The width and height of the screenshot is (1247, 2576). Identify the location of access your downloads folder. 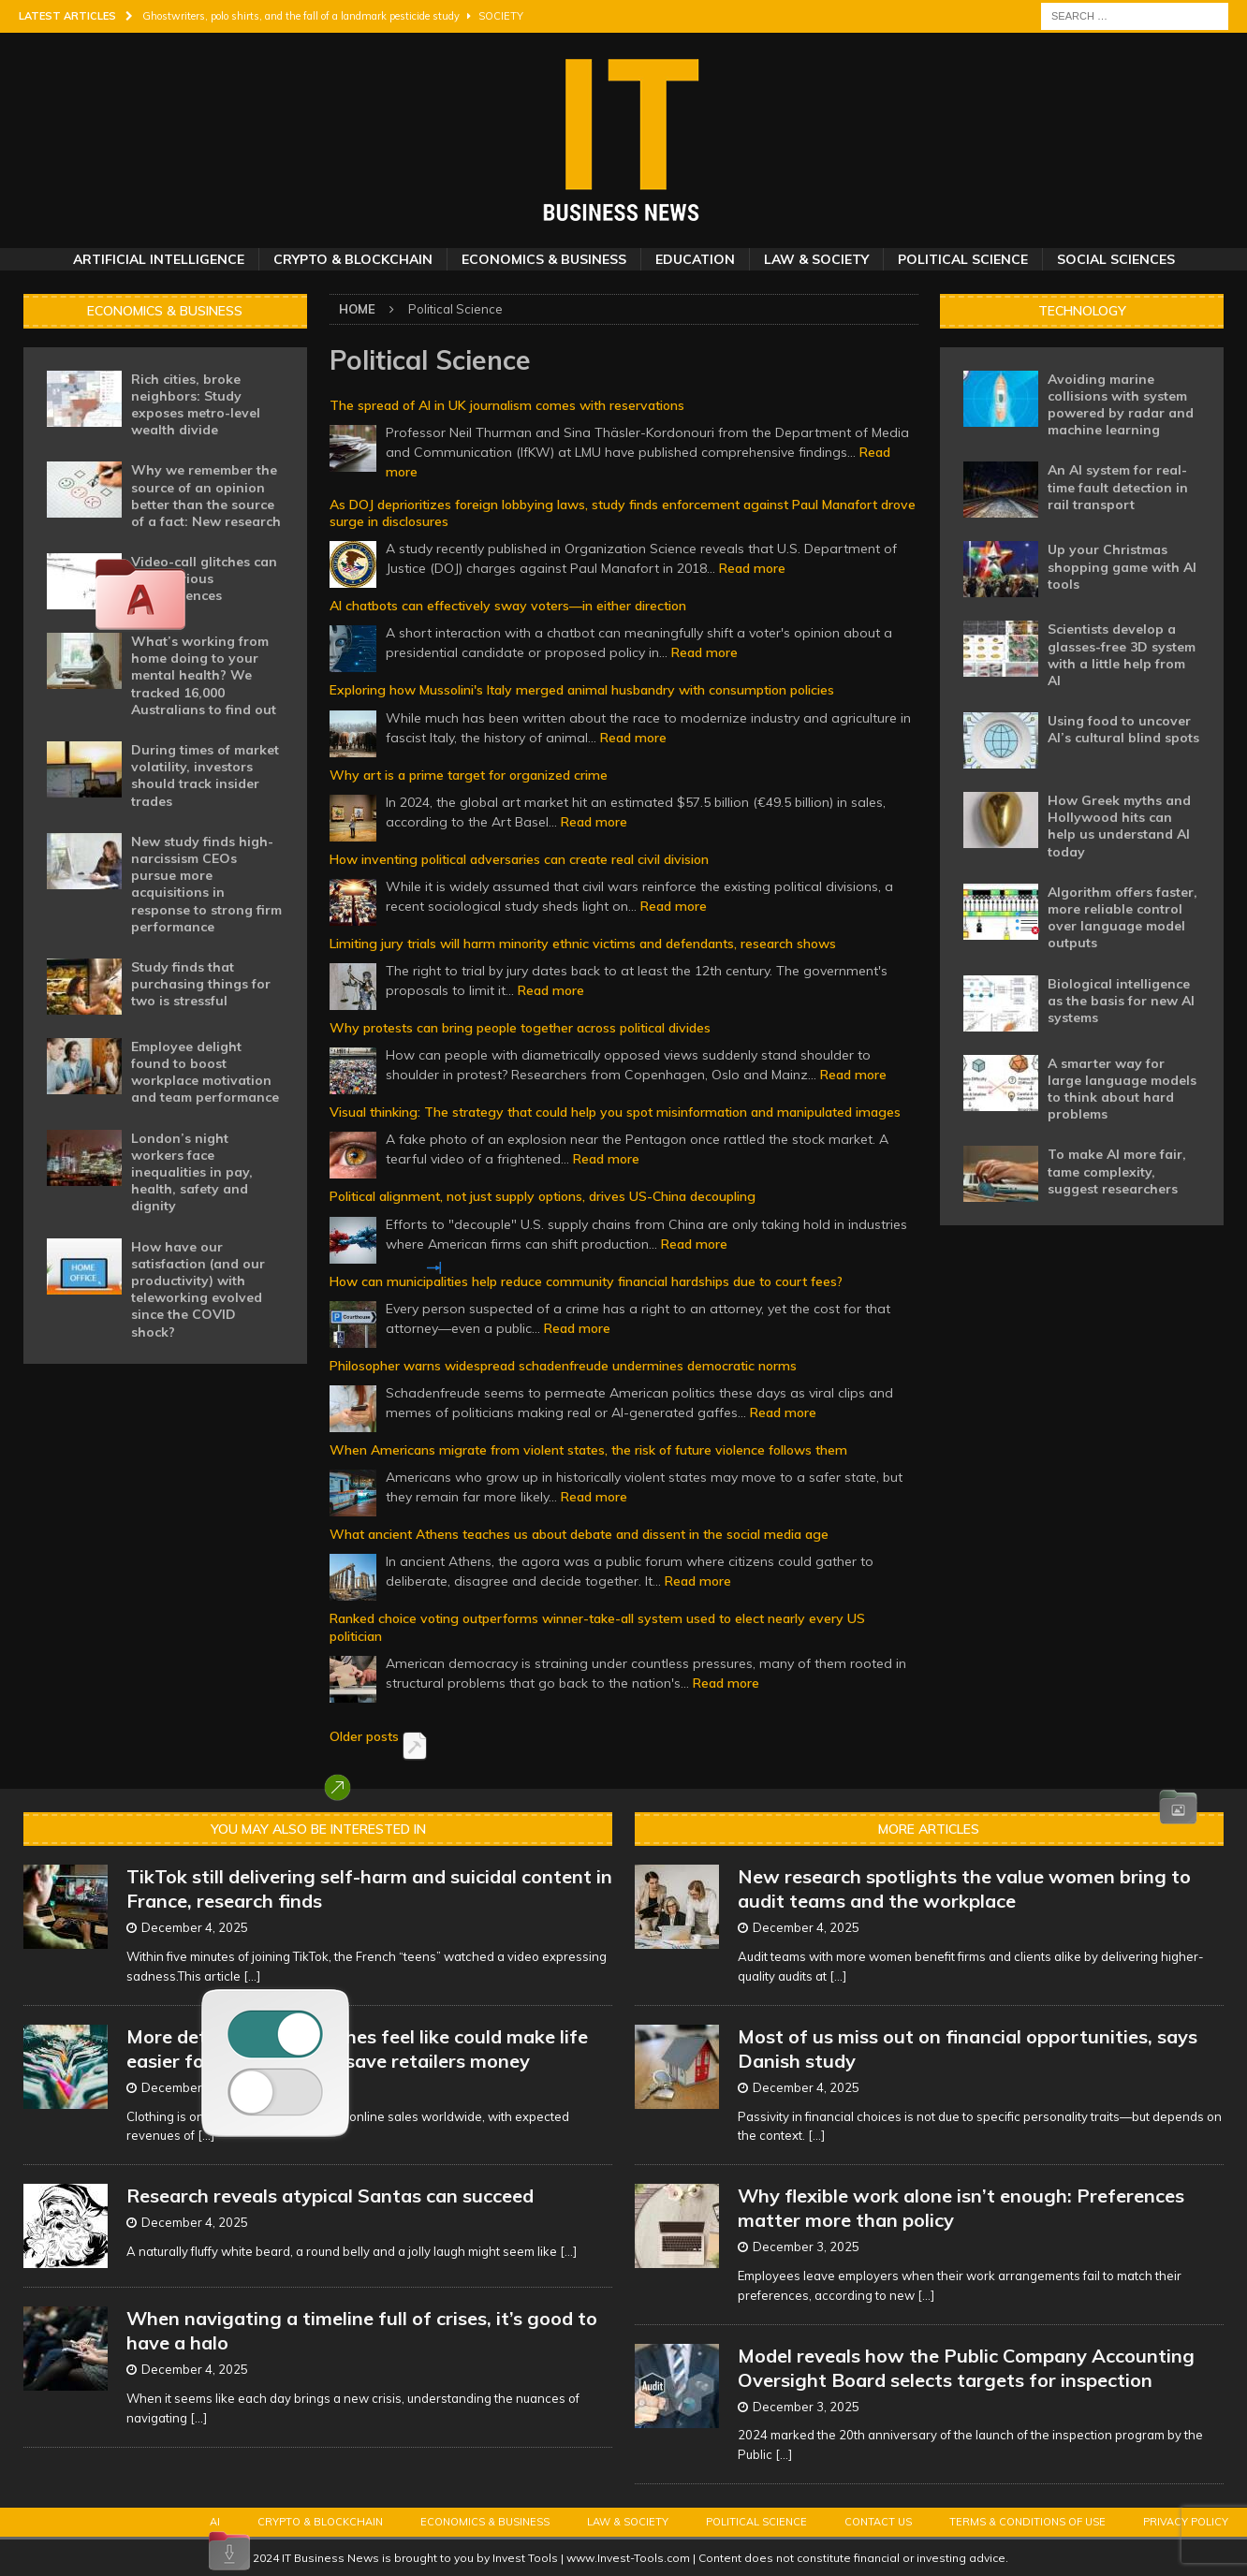
(229, 2551).